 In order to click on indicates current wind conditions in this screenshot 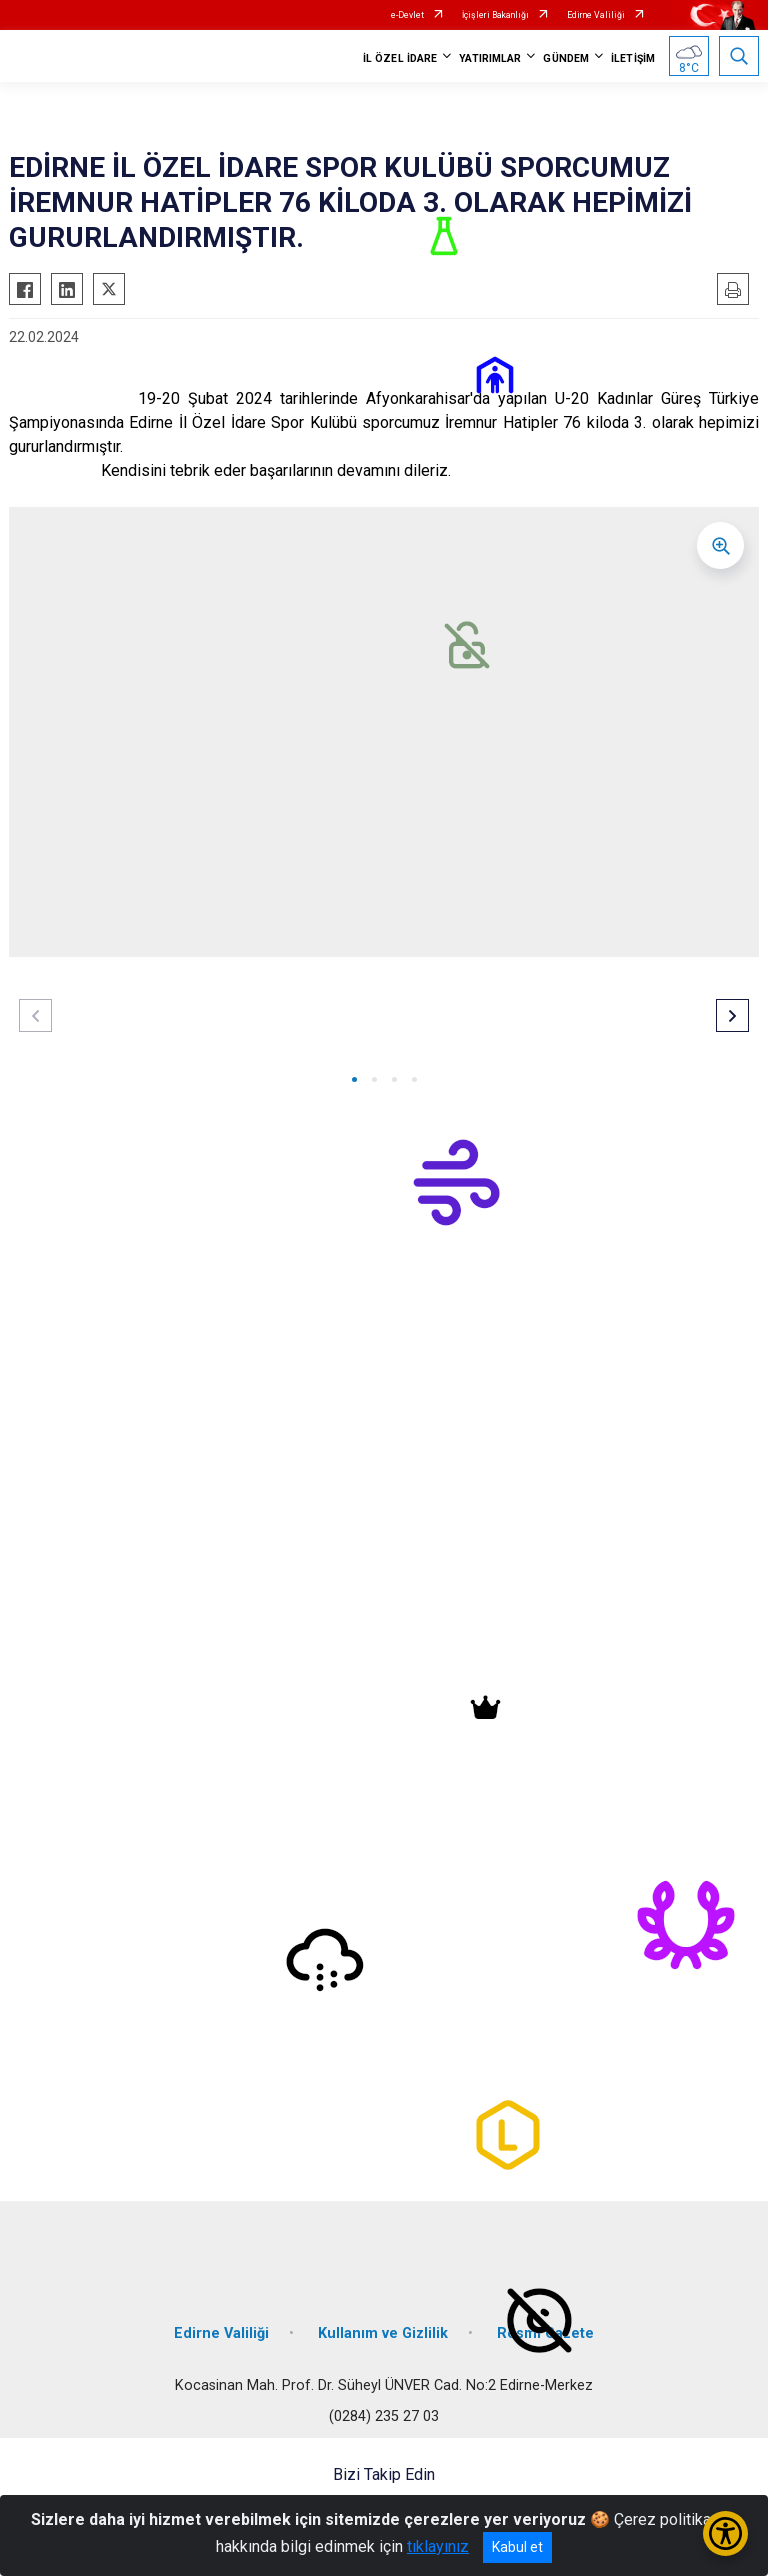, I will do `click(456, 1182)`.